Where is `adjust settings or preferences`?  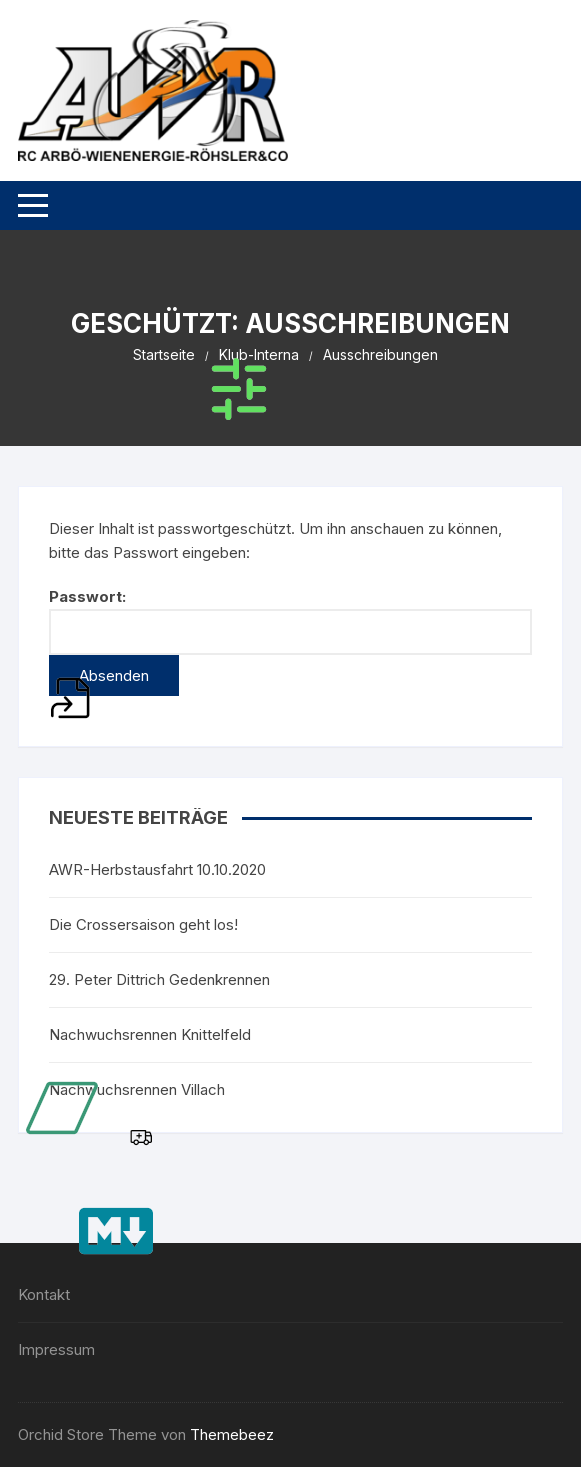
adjust settings or preferences is located at coordinates (239, 389).